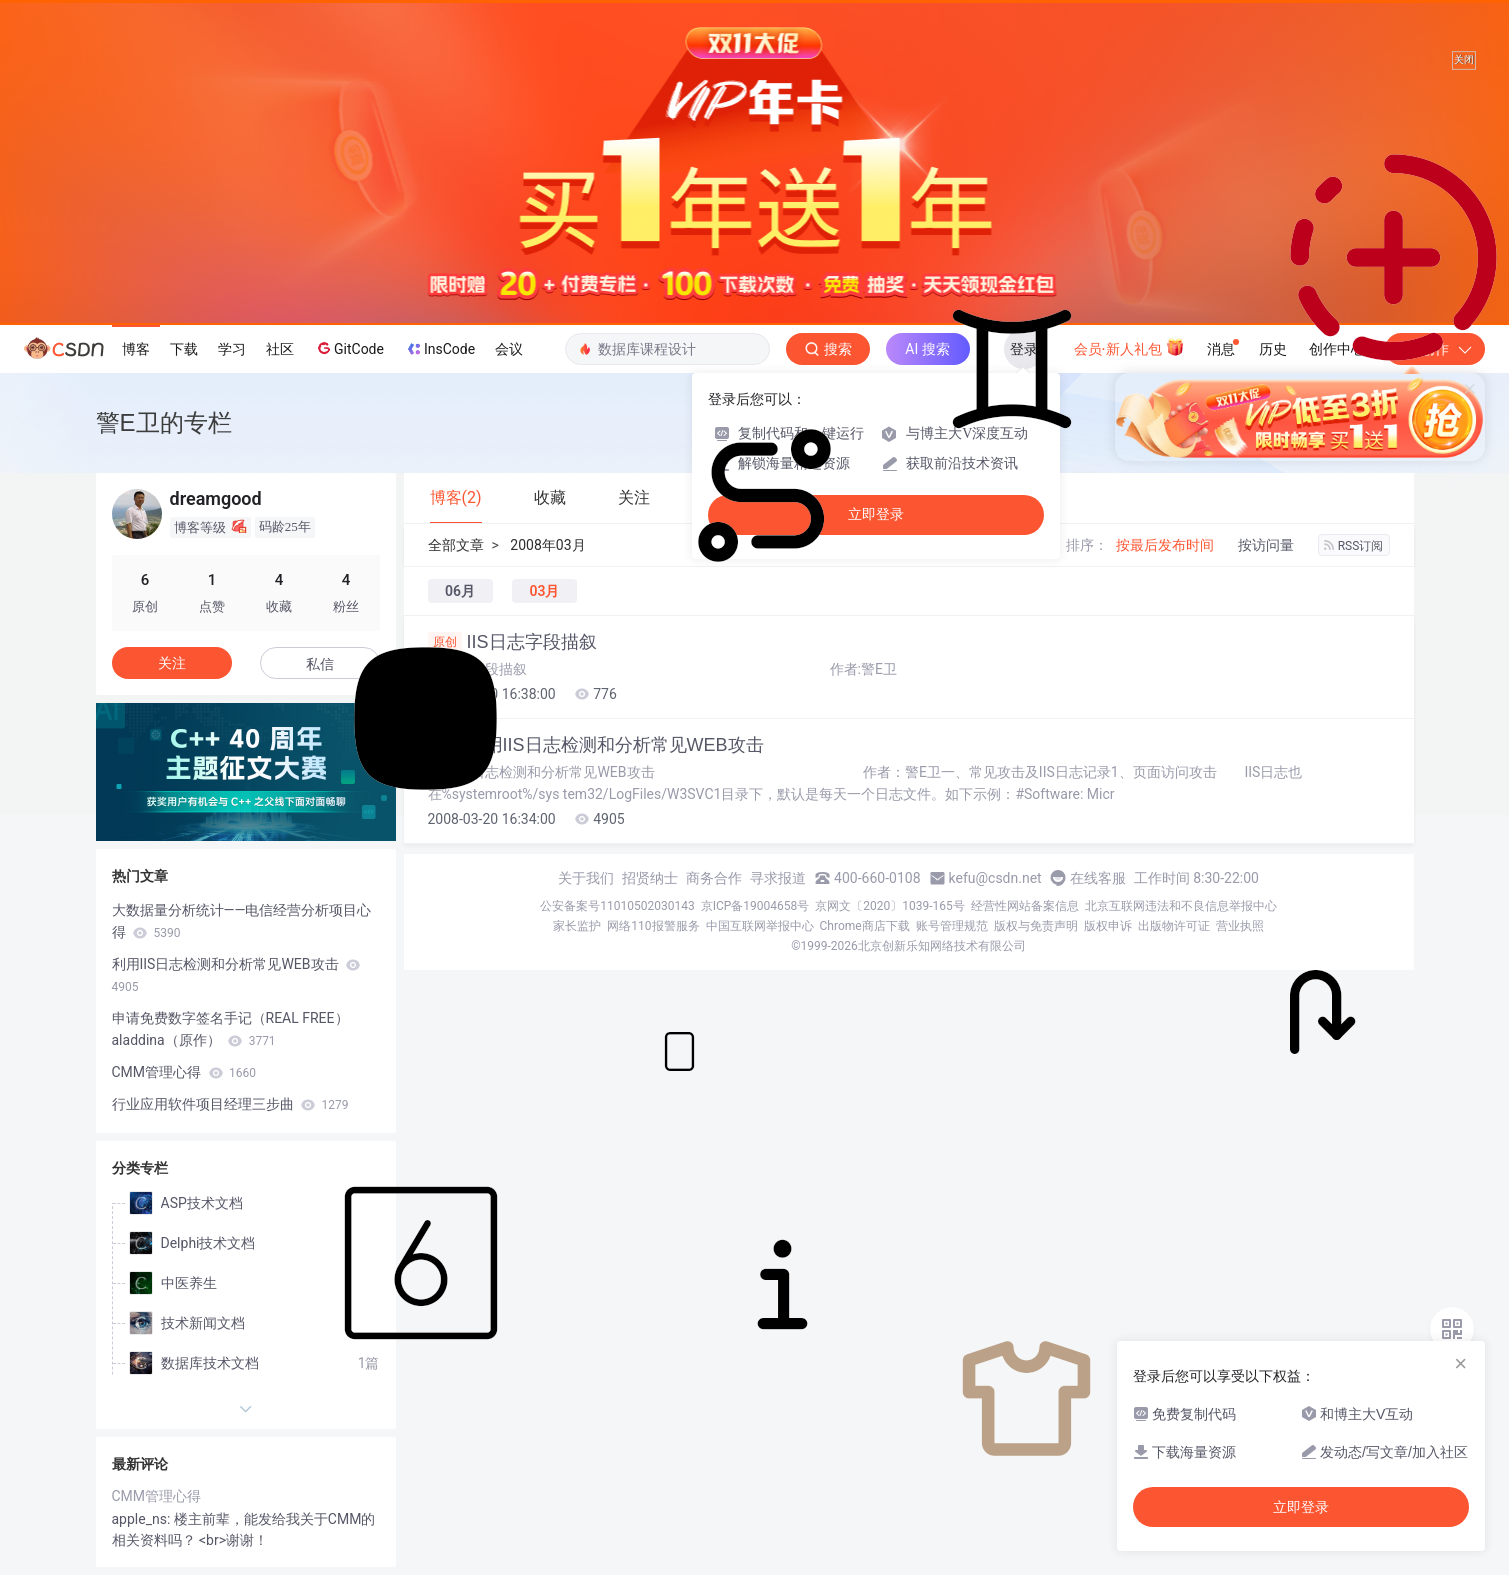  What do you see at coordinates (1393, 257) in the screenshot?
I see `add new item with loading or processing state` at bounding box center [1393, 257].